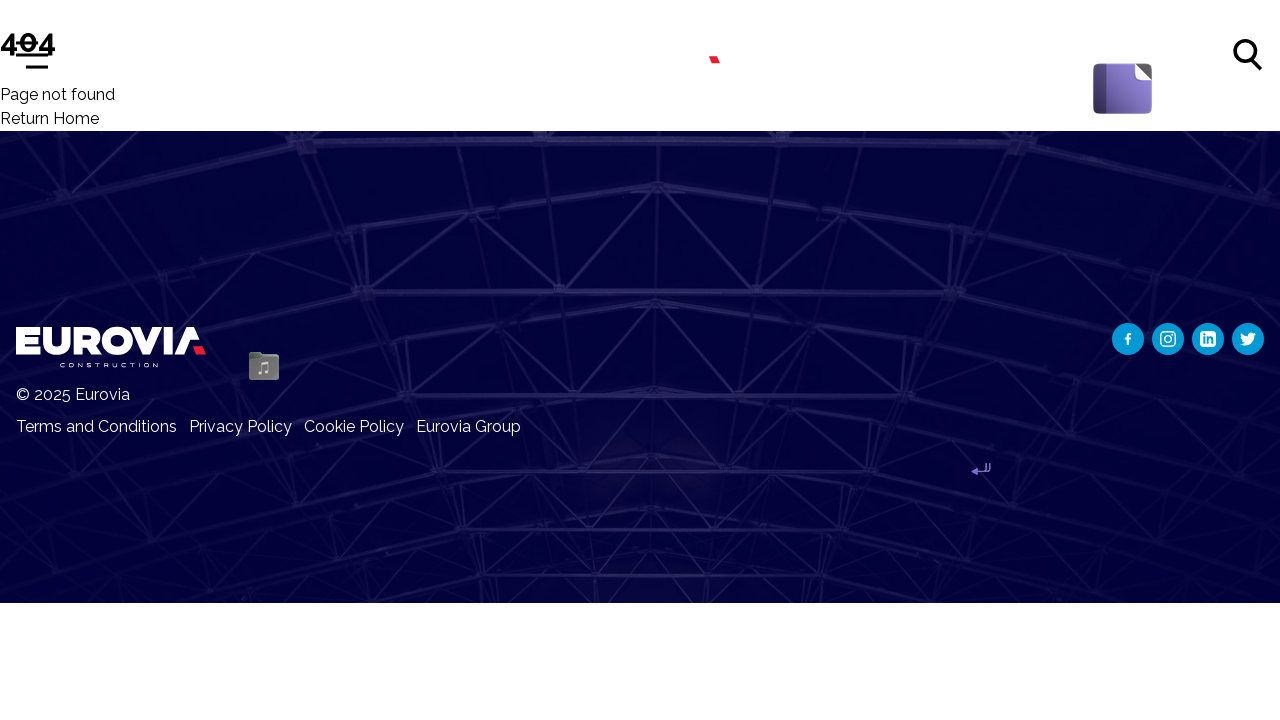  What do you see at coordinates (980, 467) in the screenshot?
I see `reply to all recipients of an email` at bounding box center [980, 467].